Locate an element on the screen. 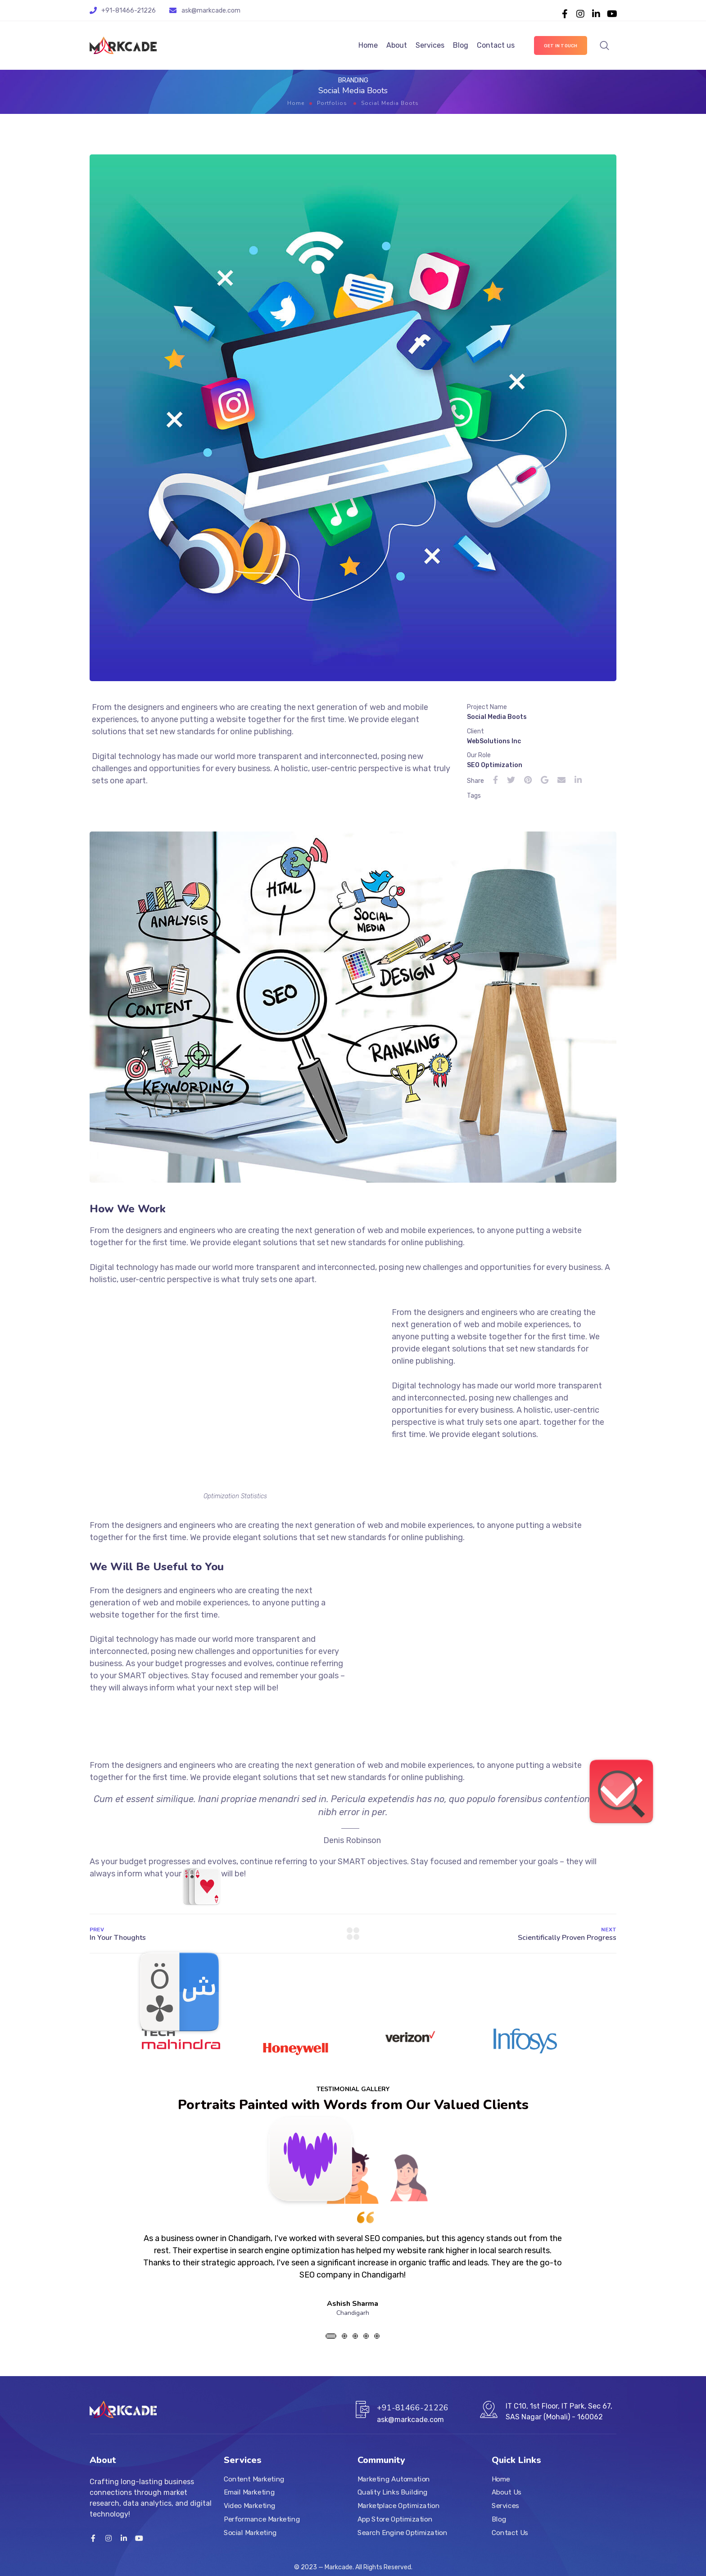 This screenshot has width=706, height=2576. open character map application is located at coordinates (179, 1992).